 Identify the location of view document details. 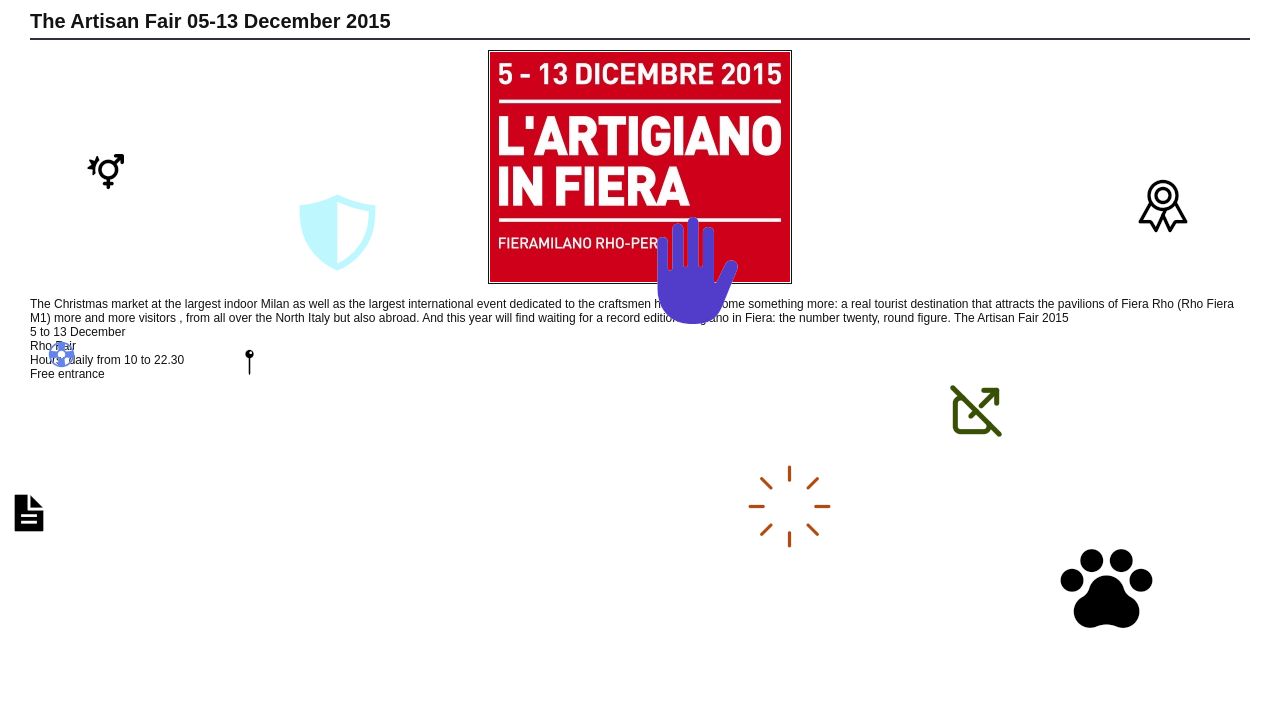
(29, 513).